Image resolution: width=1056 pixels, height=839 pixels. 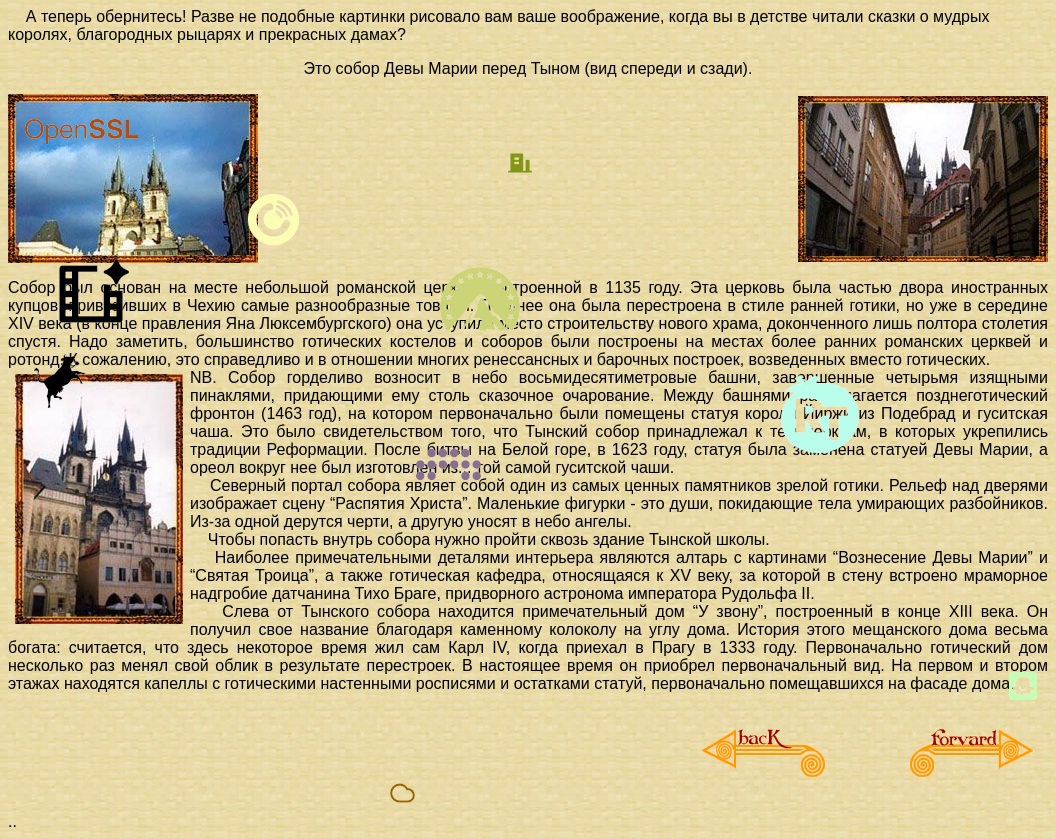 I want to click on view building or office location, so click(x=520, y=163).